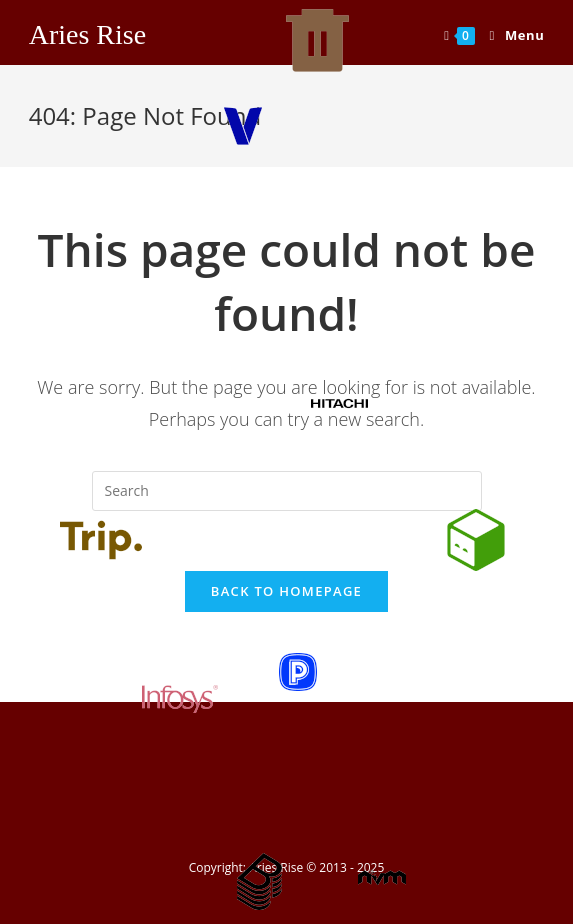  I want to click on opentofu infrastructure as code platform, so click(476, 540).